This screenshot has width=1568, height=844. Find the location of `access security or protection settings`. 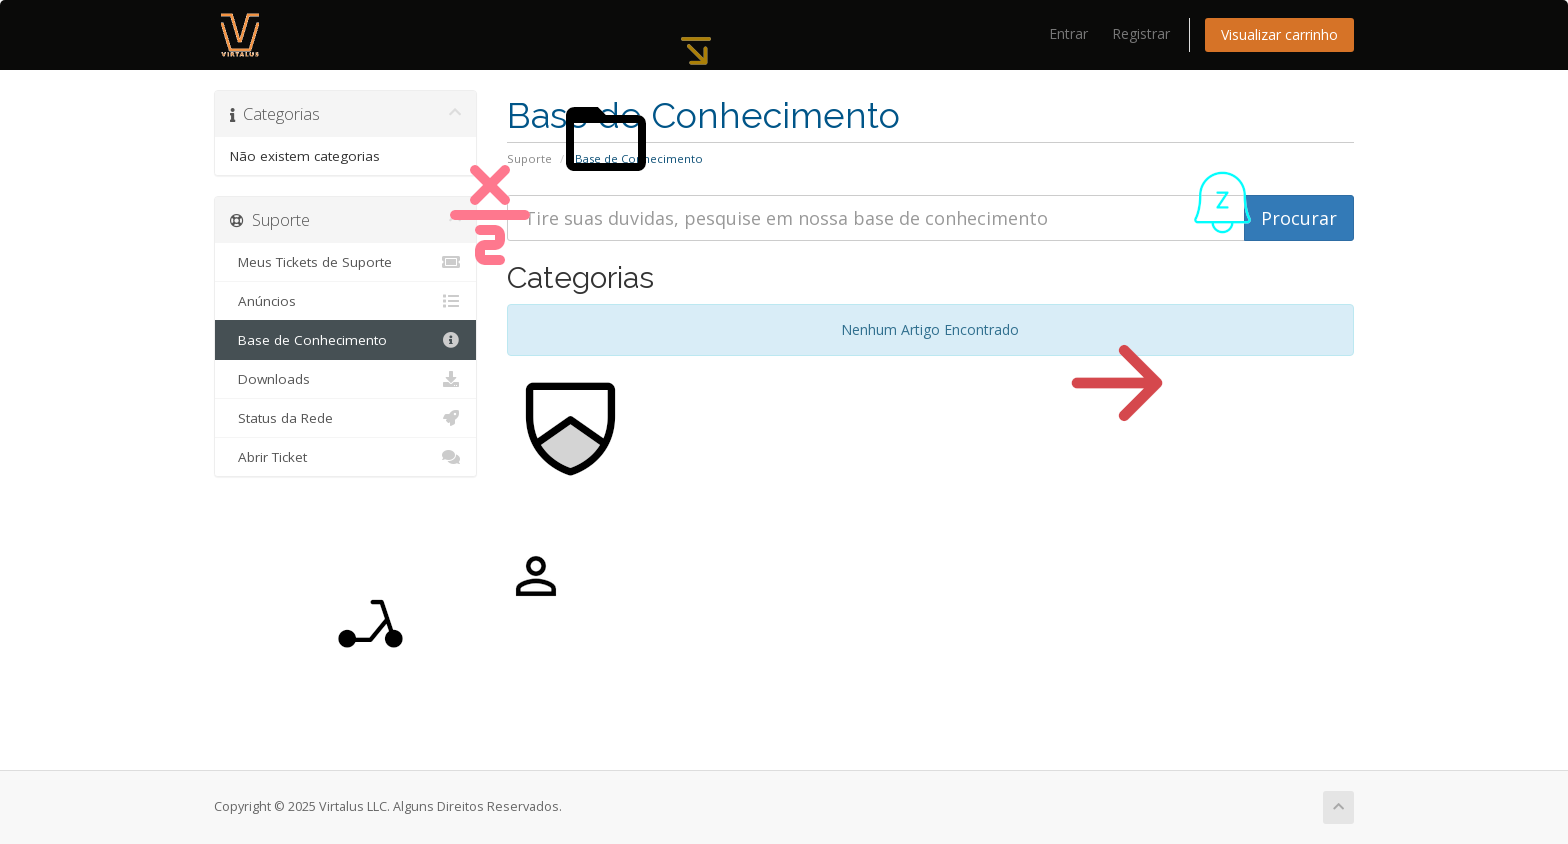

access security or protection settings is located at coordinates (570, 423).